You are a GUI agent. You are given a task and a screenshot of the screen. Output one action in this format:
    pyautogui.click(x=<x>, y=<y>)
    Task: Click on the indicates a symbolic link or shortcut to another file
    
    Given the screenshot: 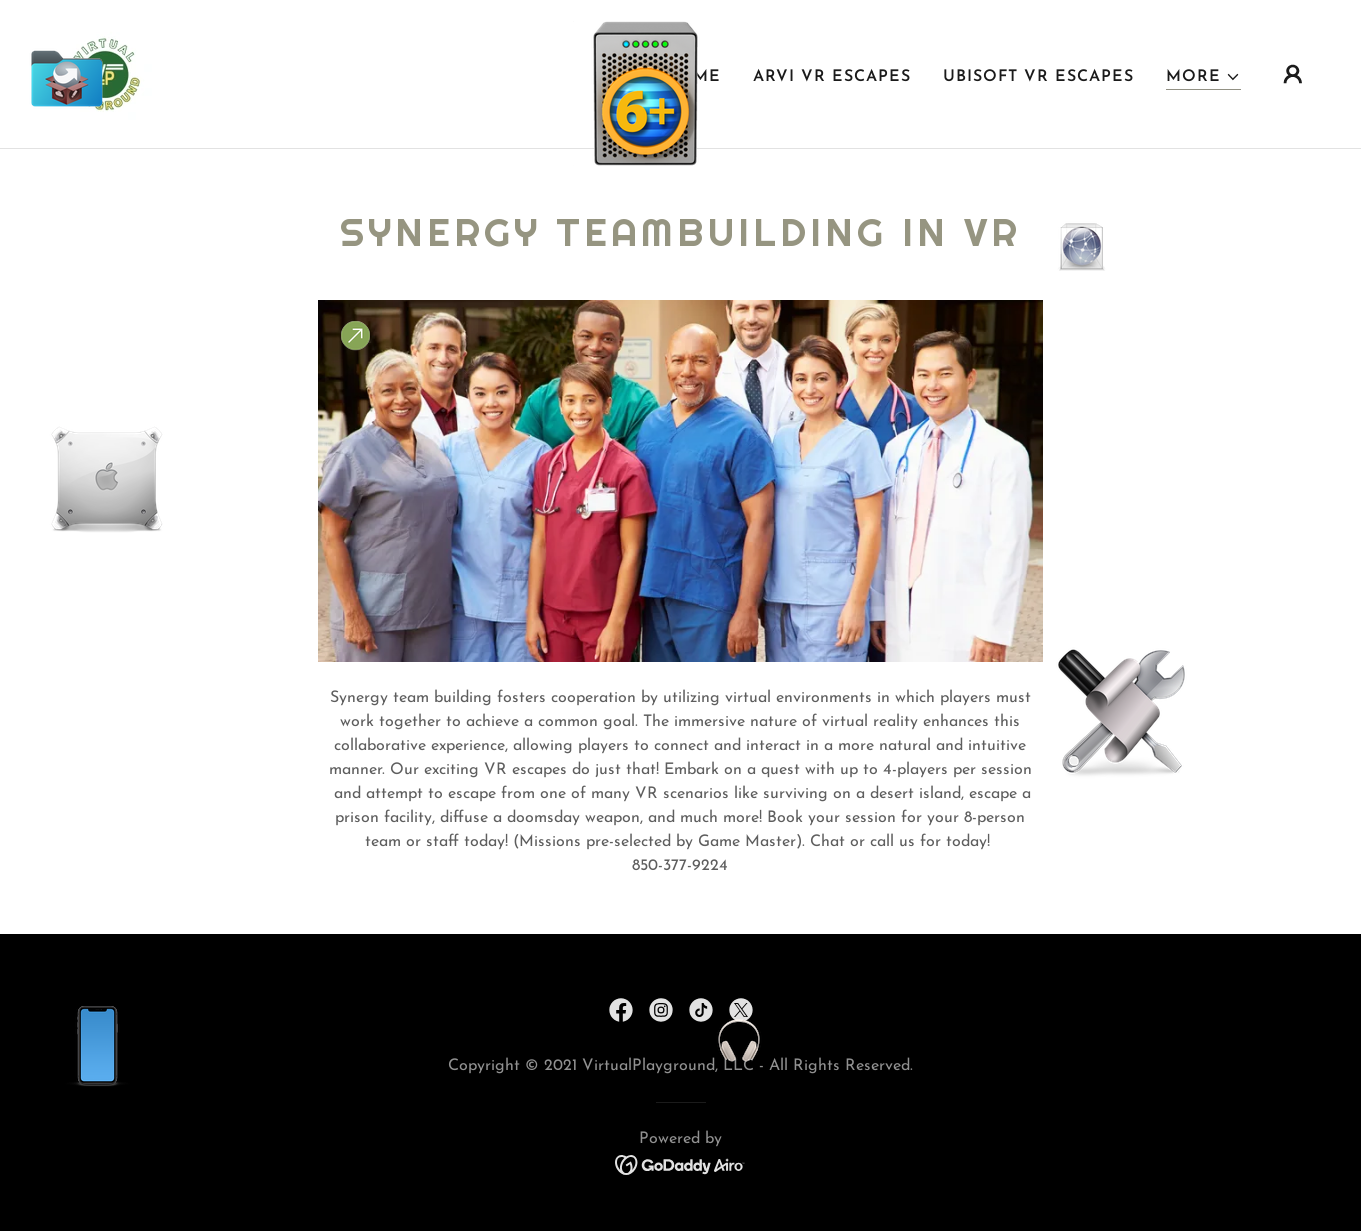 What is the action you would take?
    pyautogui.click(x=355, y=335)
    